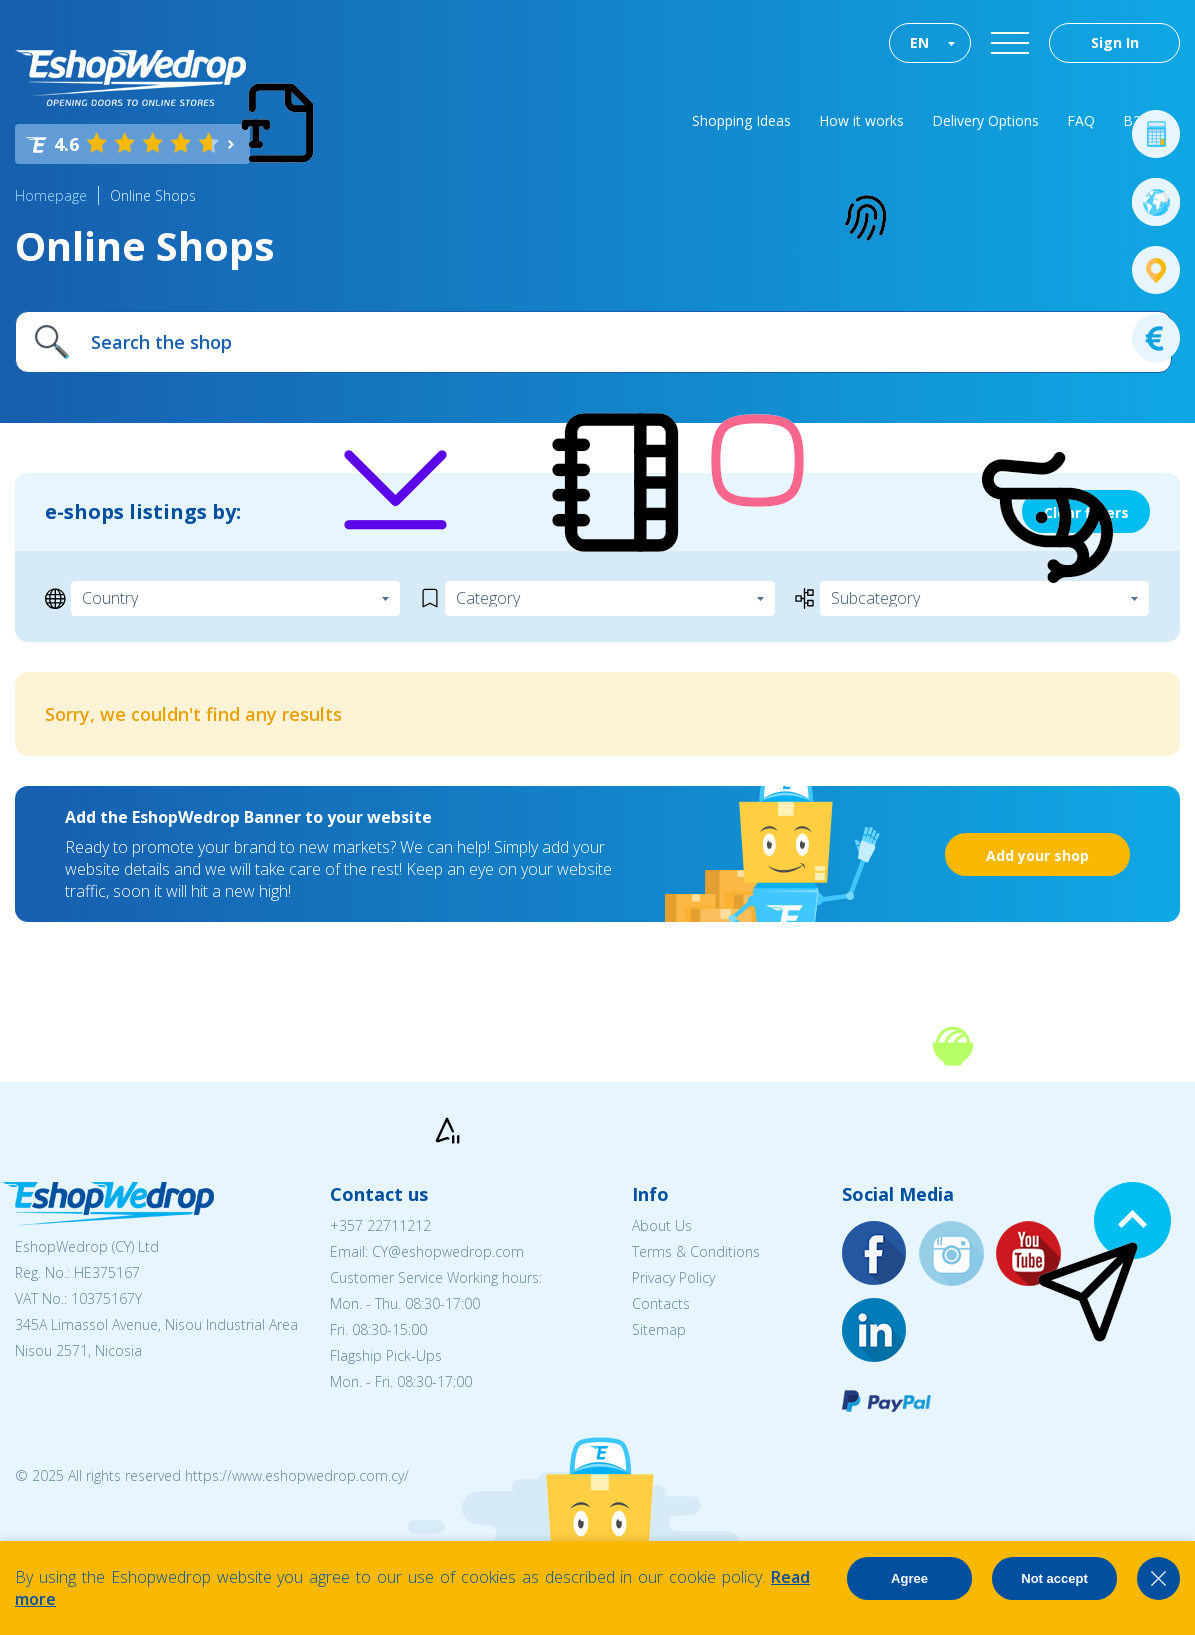  What do you see at coordinates (281, 123) in the screenshot?
I see `text or document file type` at bounding box center [281, 123].